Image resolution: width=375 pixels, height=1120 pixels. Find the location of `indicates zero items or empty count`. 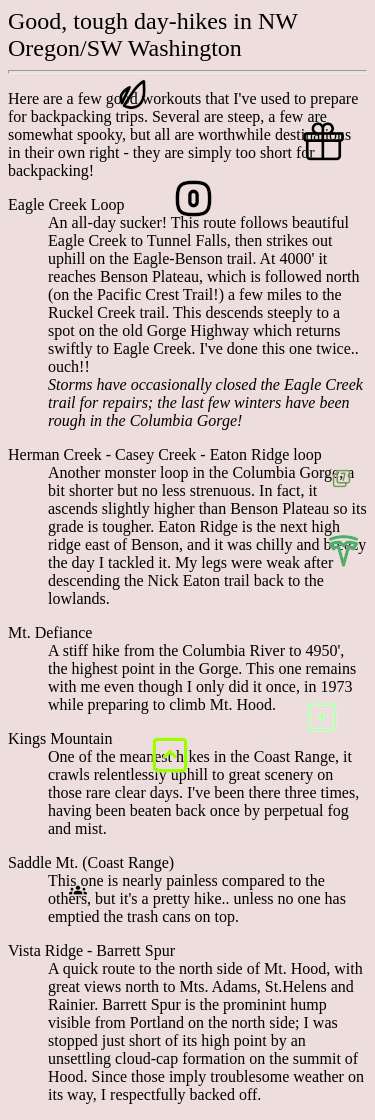

indicates zero items or empty count is located at coordinates (193, 198).